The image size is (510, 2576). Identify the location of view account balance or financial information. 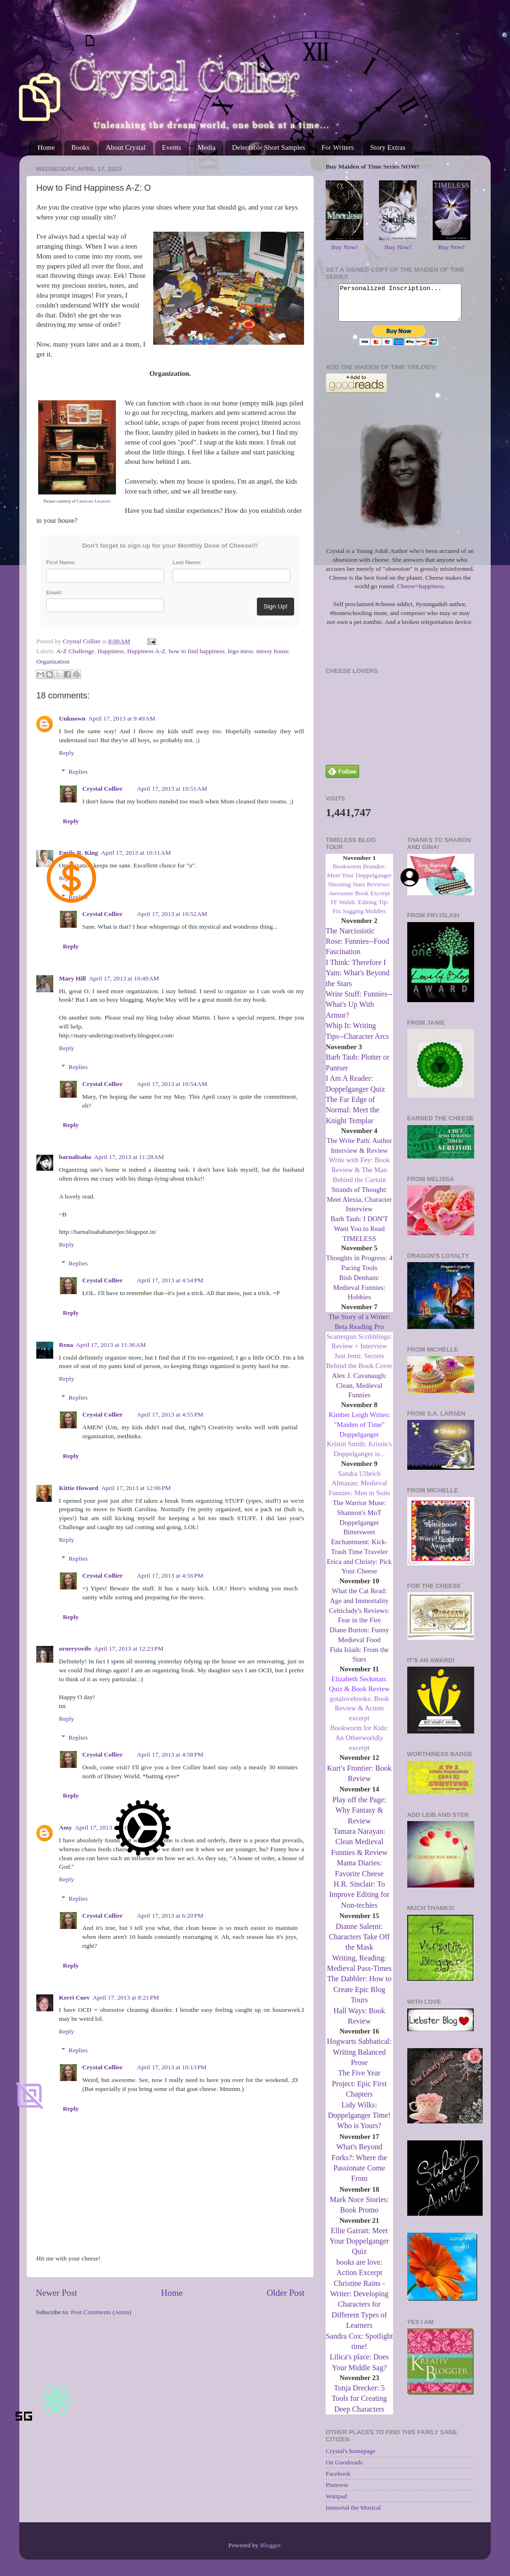
(71, 878).